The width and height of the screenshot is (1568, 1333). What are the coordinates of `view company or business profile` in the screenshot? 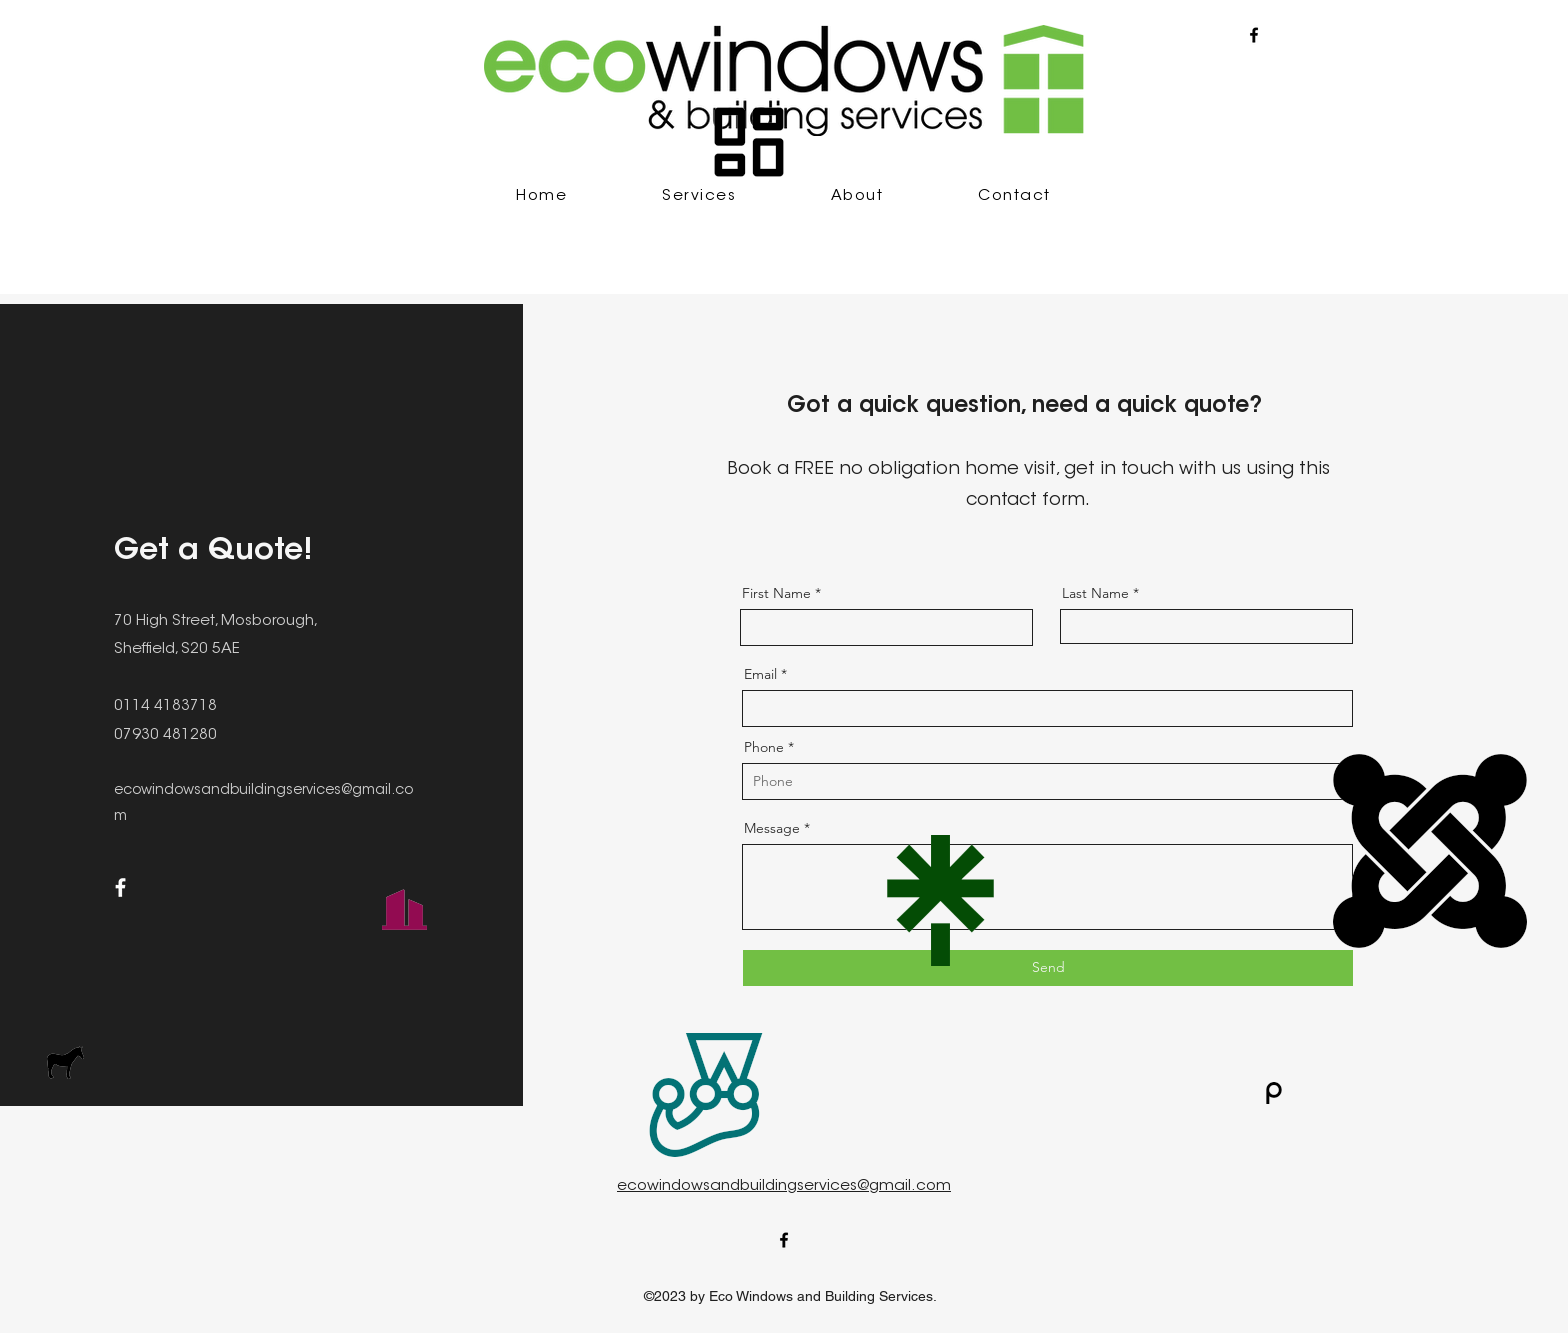 It's located at (404, 911).